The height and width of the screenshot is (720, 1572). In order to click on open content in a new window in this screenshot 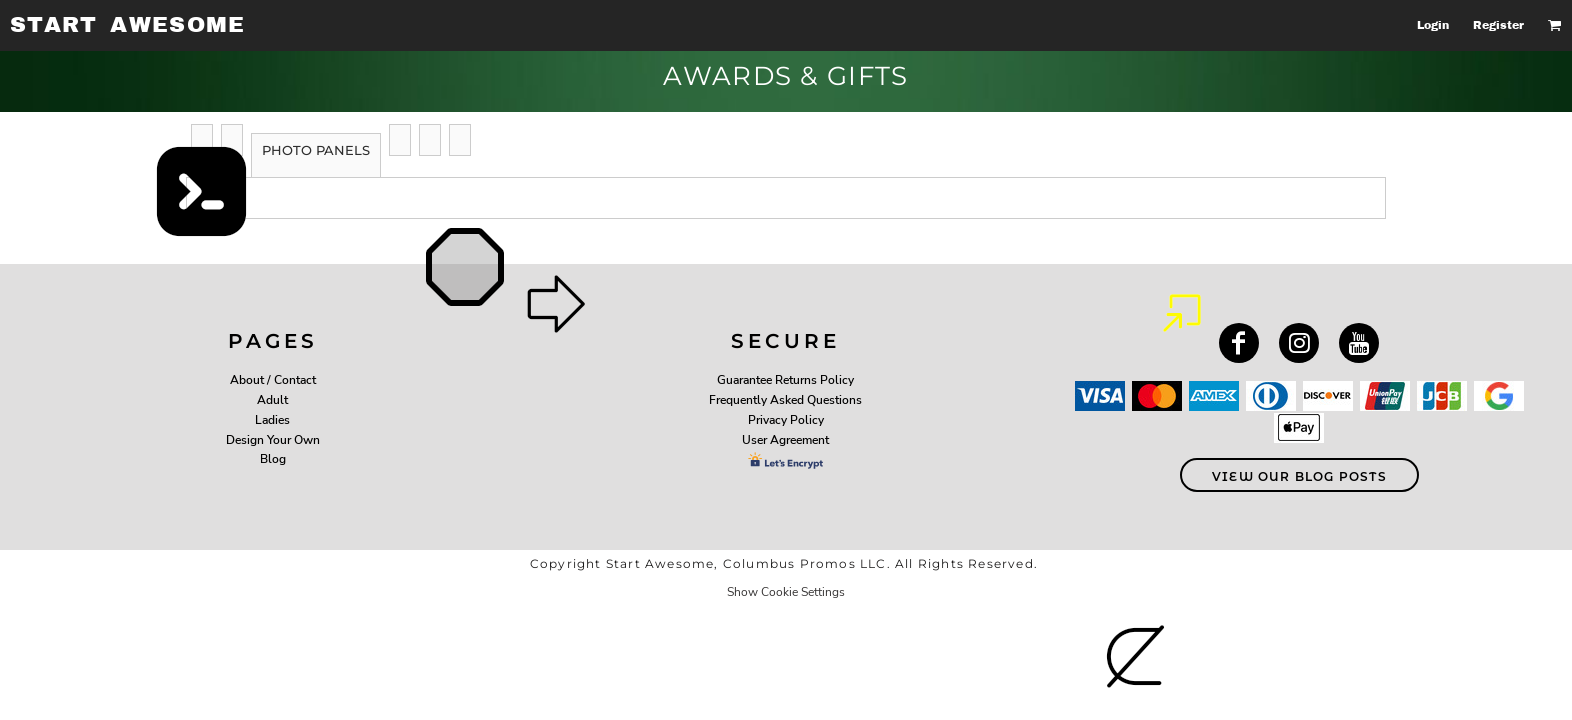, I will do `click(1182, 313)`.